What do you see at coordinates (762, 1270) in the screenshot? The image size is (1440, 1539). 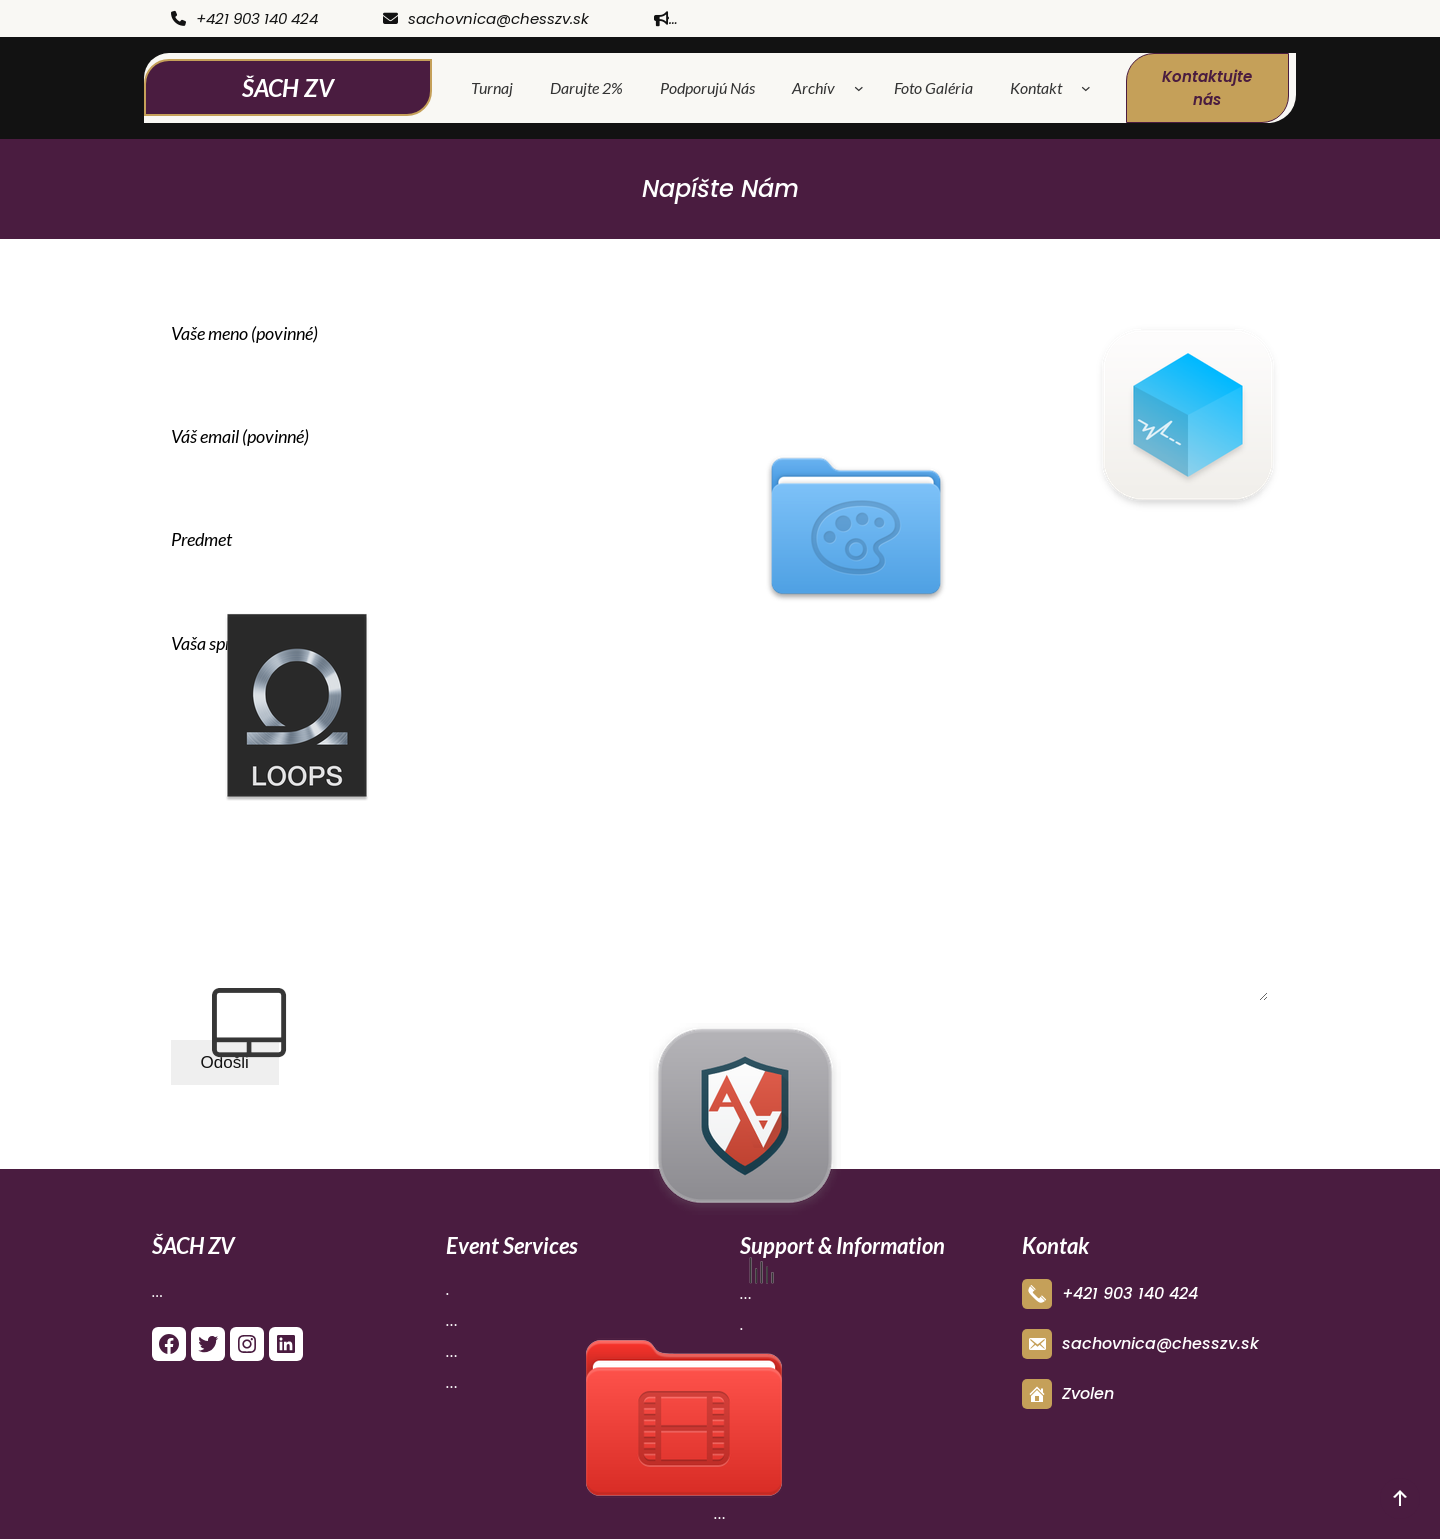 I see `adjust audio equalizer settings` at bounding box center [762, 1270].